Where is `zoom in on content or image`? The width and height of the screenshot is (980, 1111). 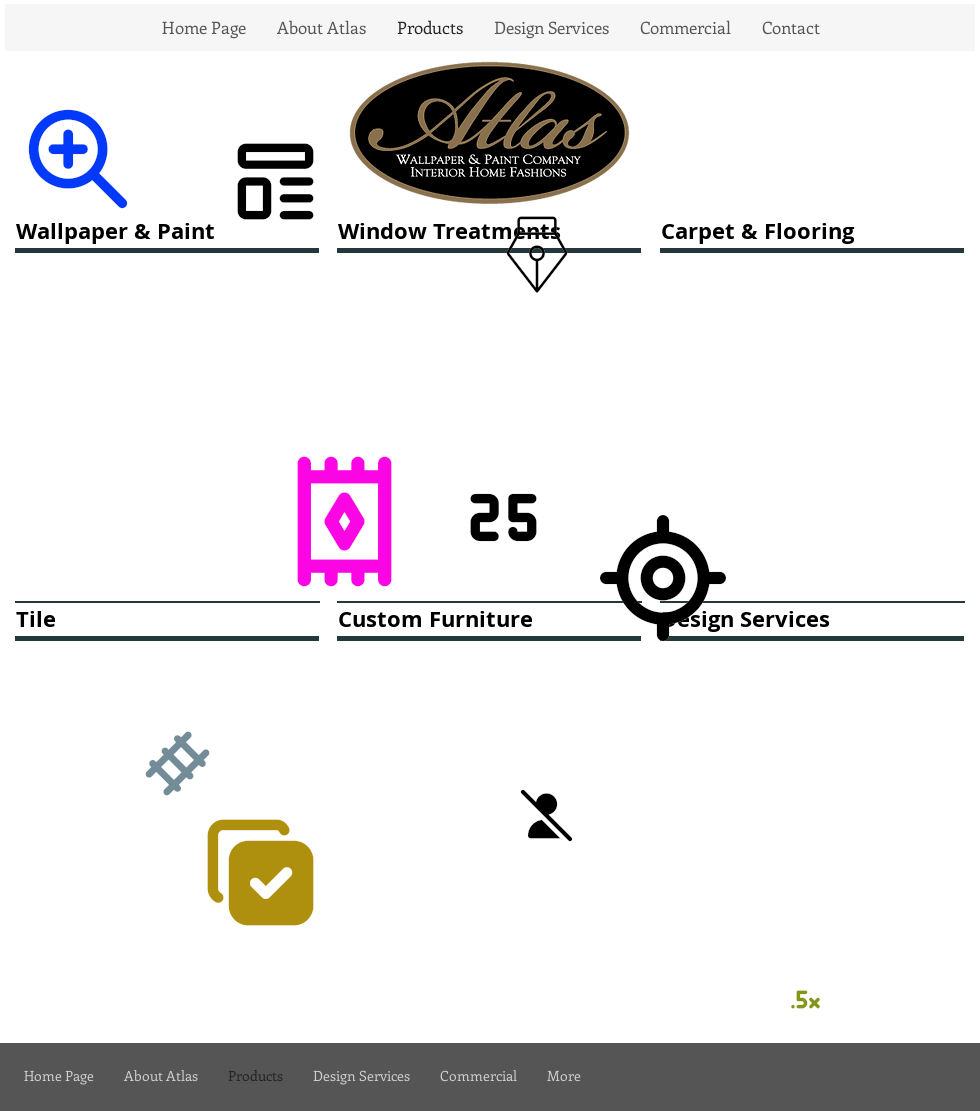 zoom in on content or image is located at coordinates (78, 159).